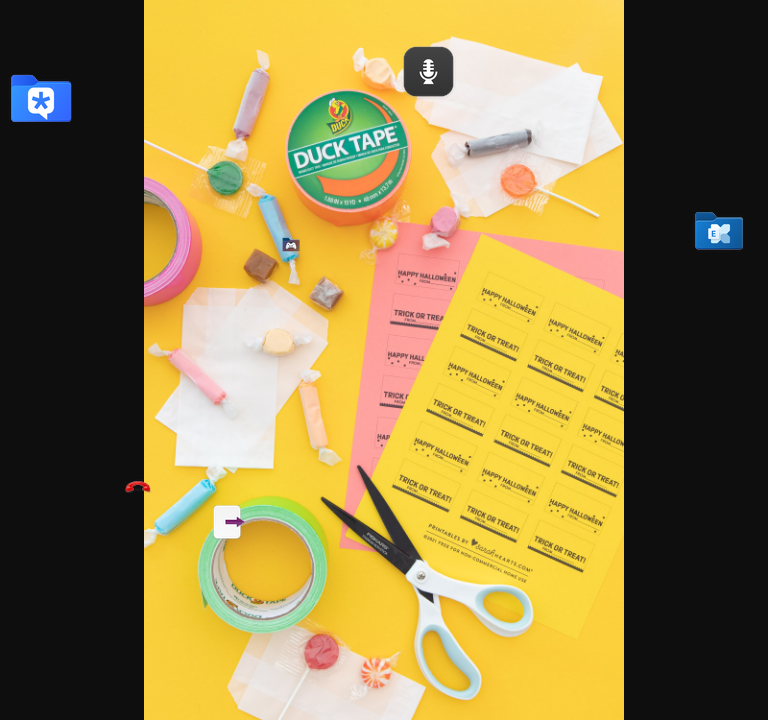  Describe the element at coordinates (291, 245) in the screenshot. I see `open microsoft games folder` at that location.